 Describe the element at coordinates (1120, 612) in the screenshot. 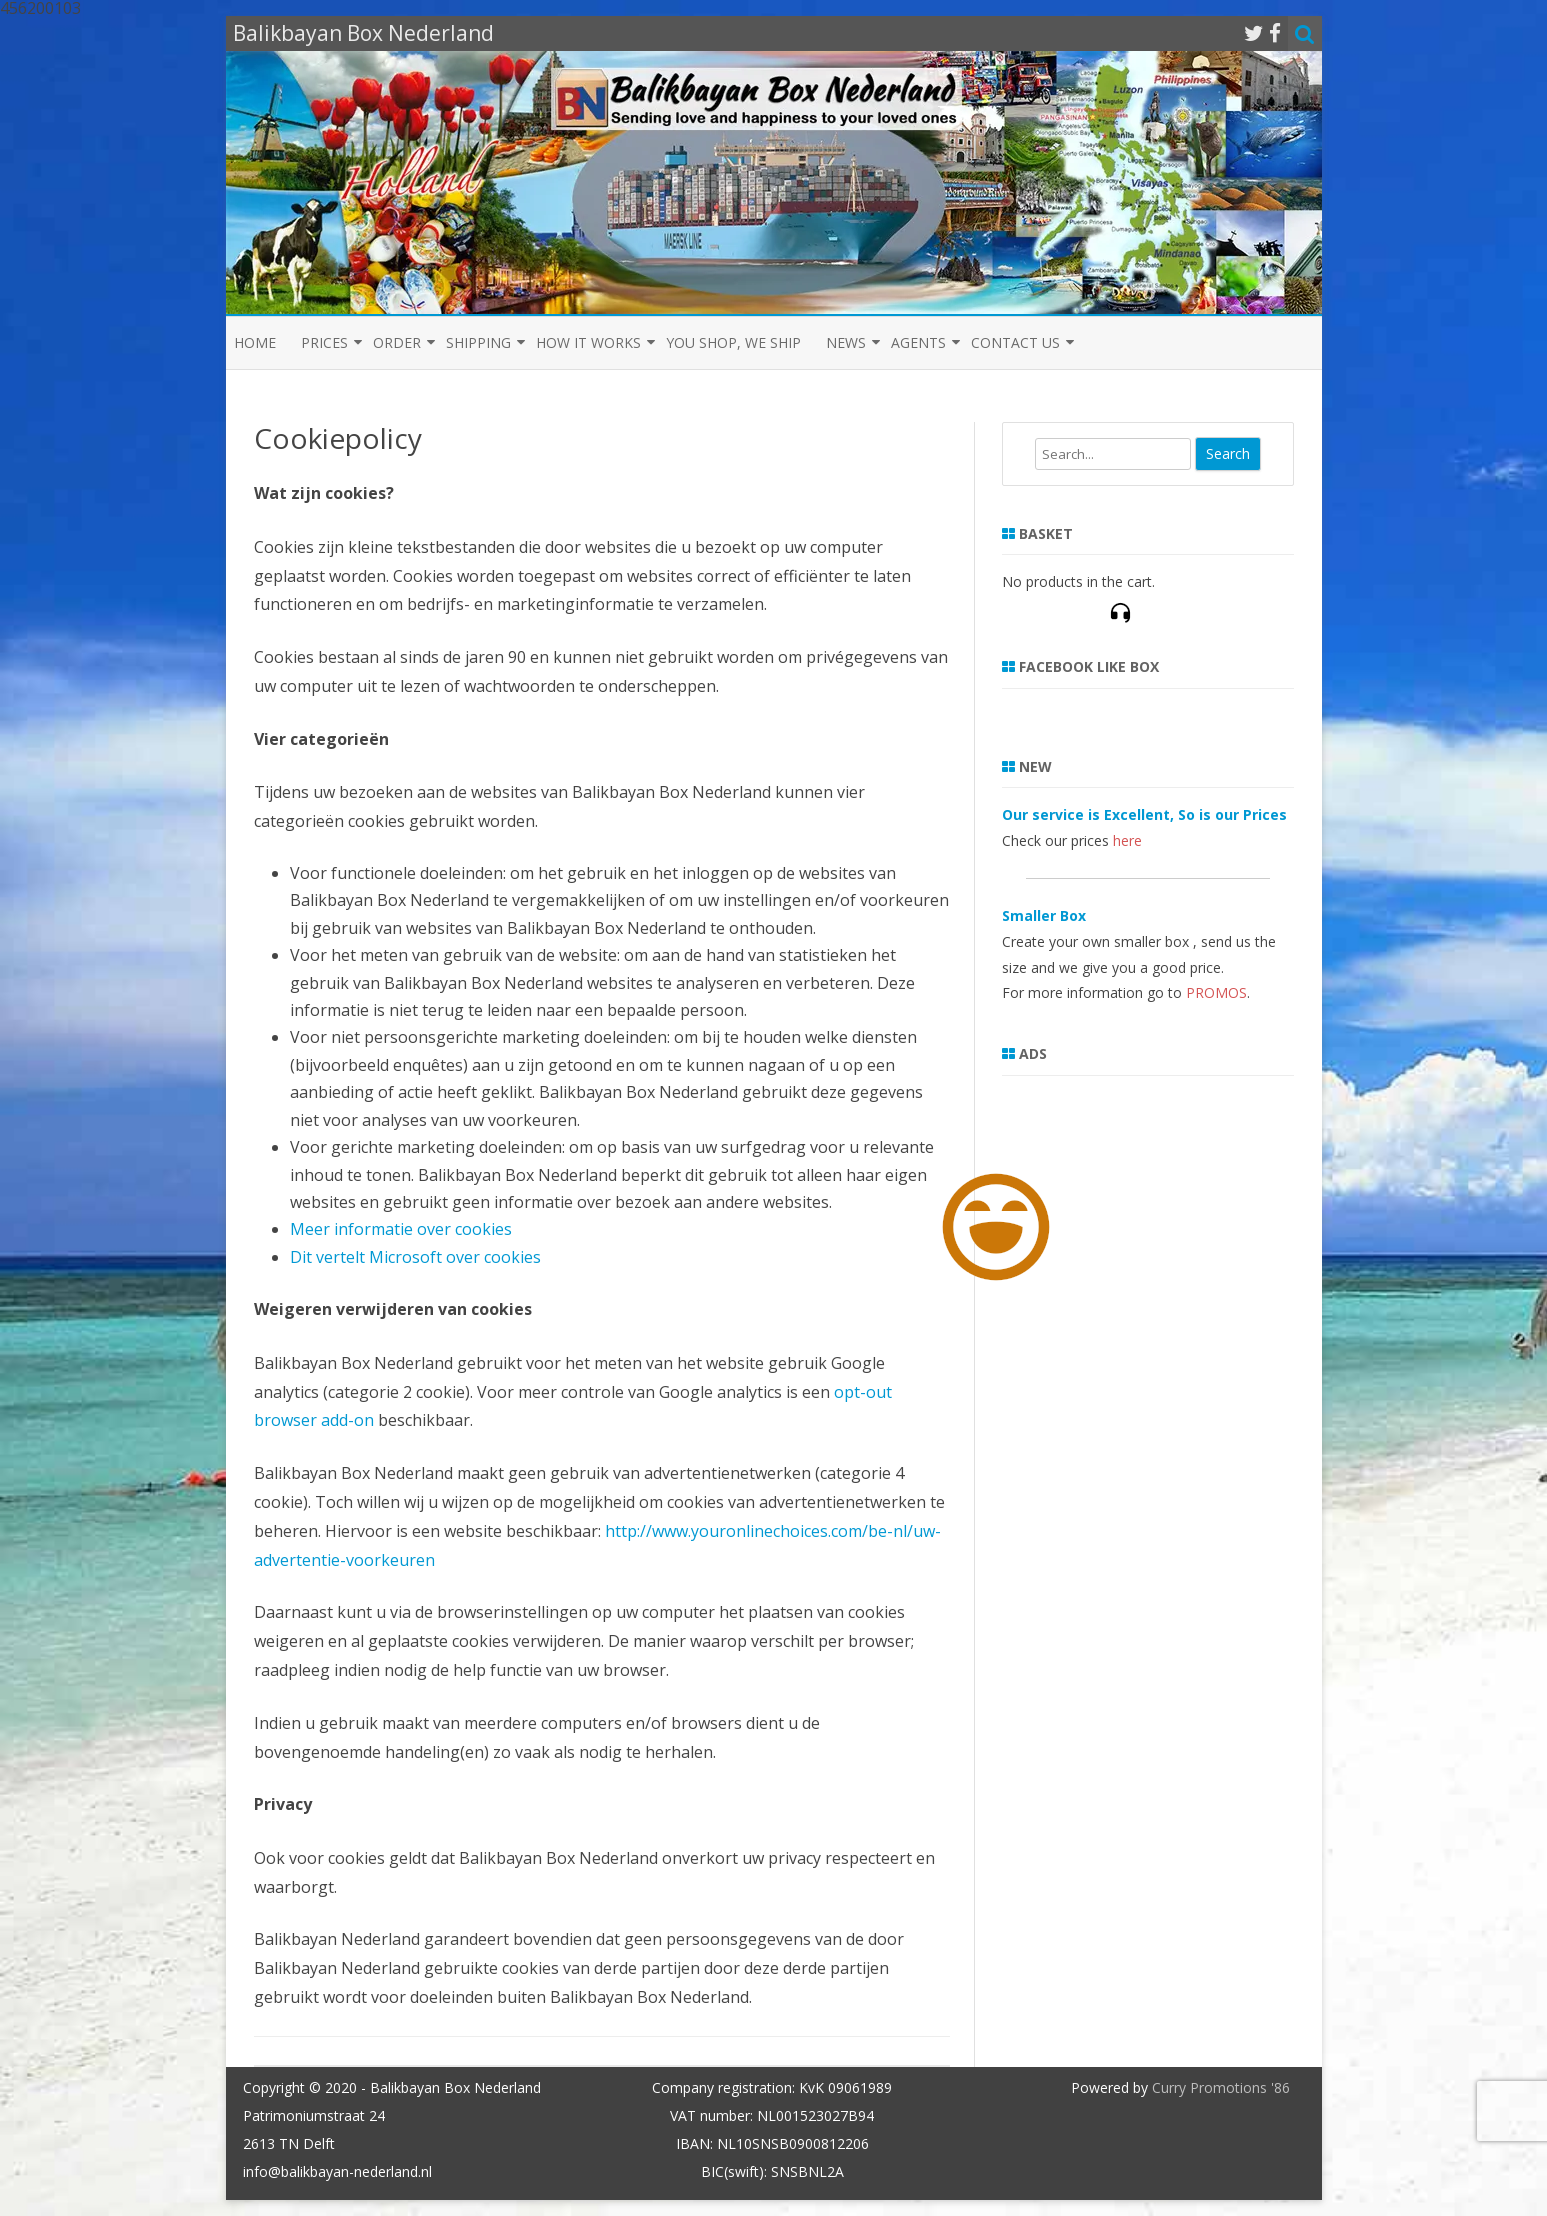

I see `contact customer support` at that location.